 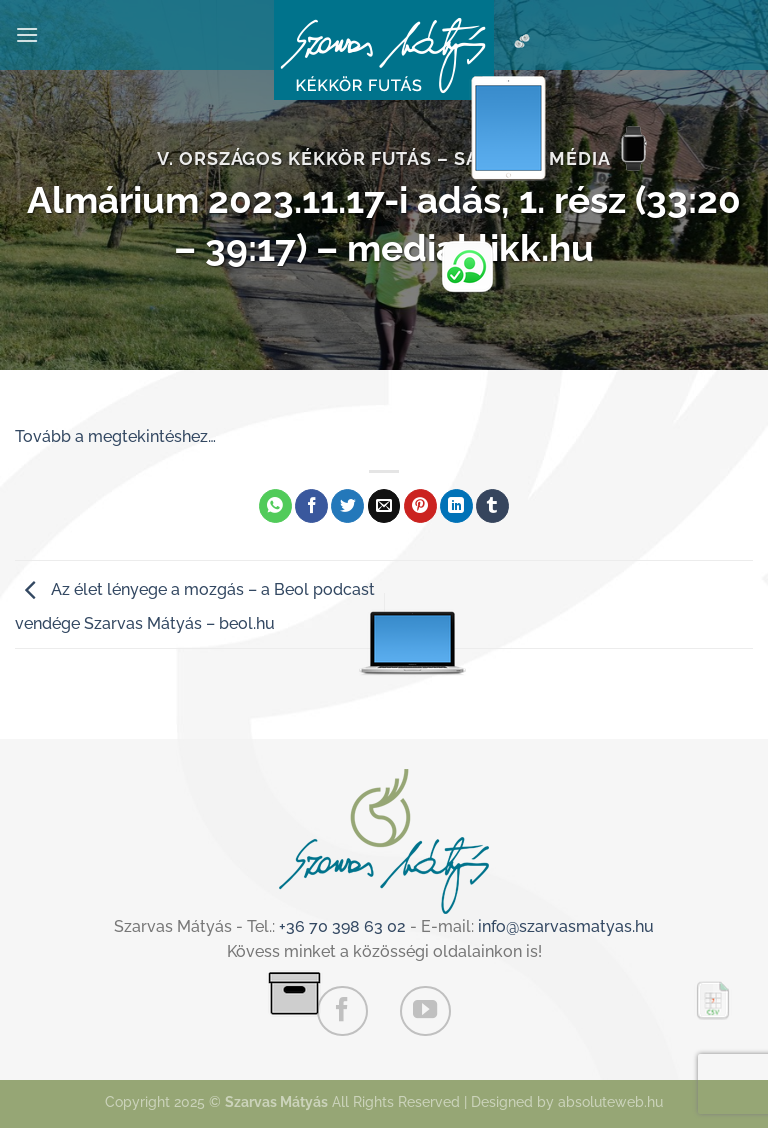 I want to click on iPad Air 2 device with cellular connectivity, so click(x=508, y=127).